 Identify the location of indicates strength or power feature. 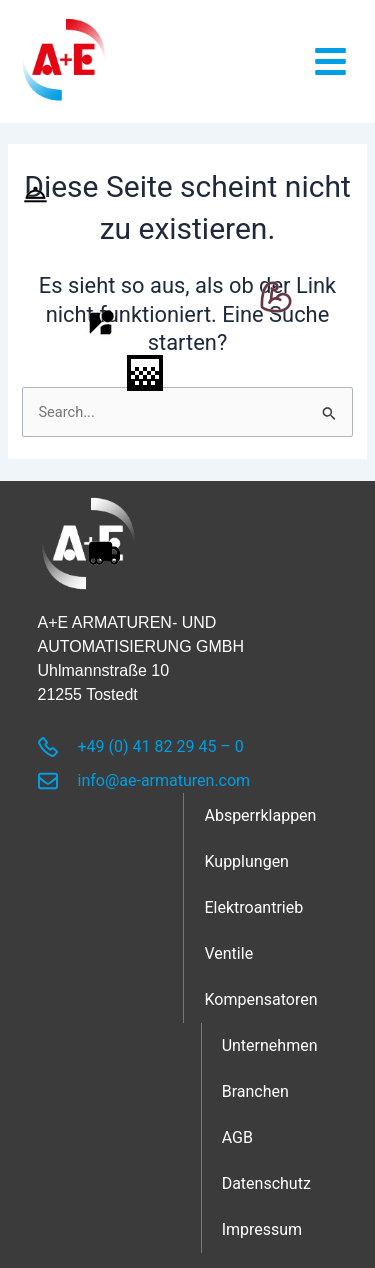
(276, 297).